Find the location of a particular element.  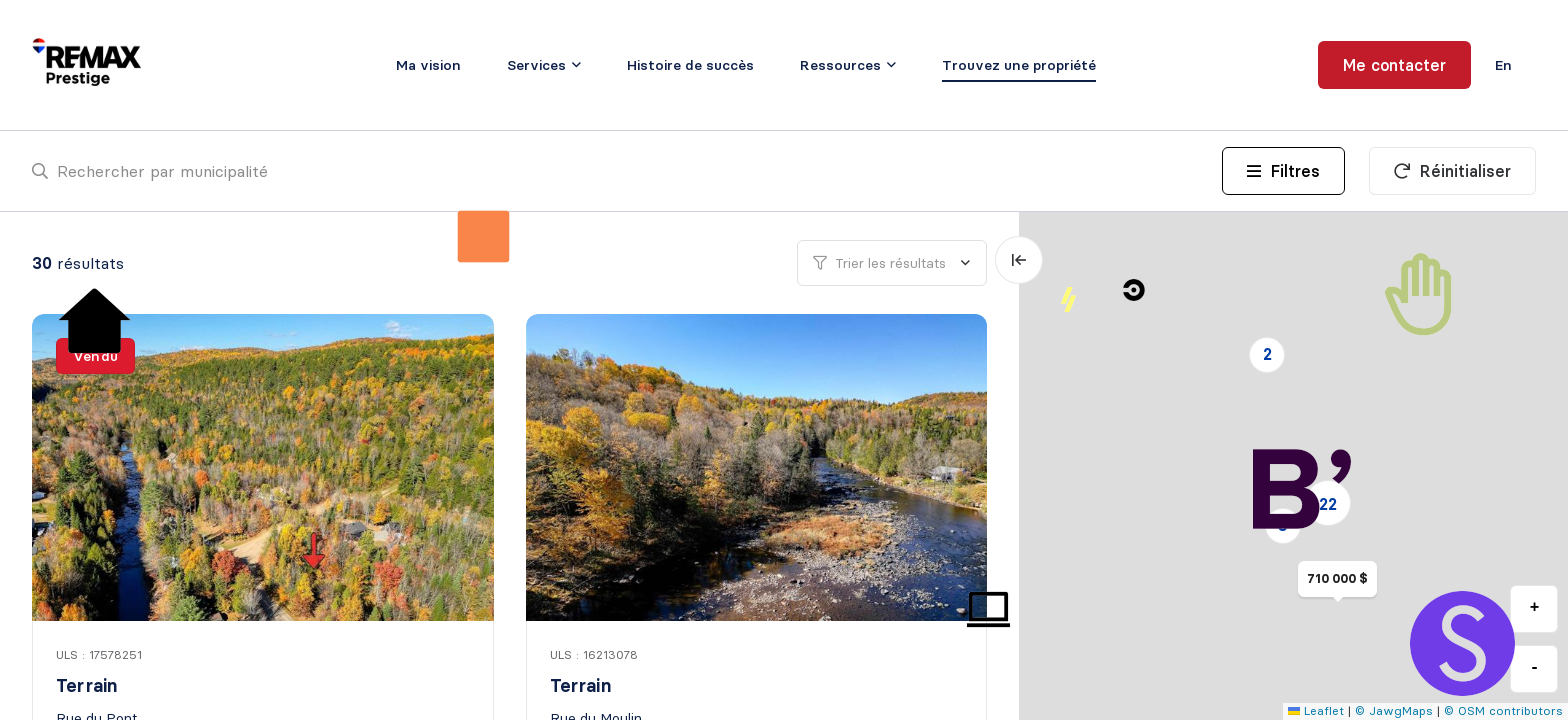

swiper javascript library logo is located at coordinates (1462, 643).